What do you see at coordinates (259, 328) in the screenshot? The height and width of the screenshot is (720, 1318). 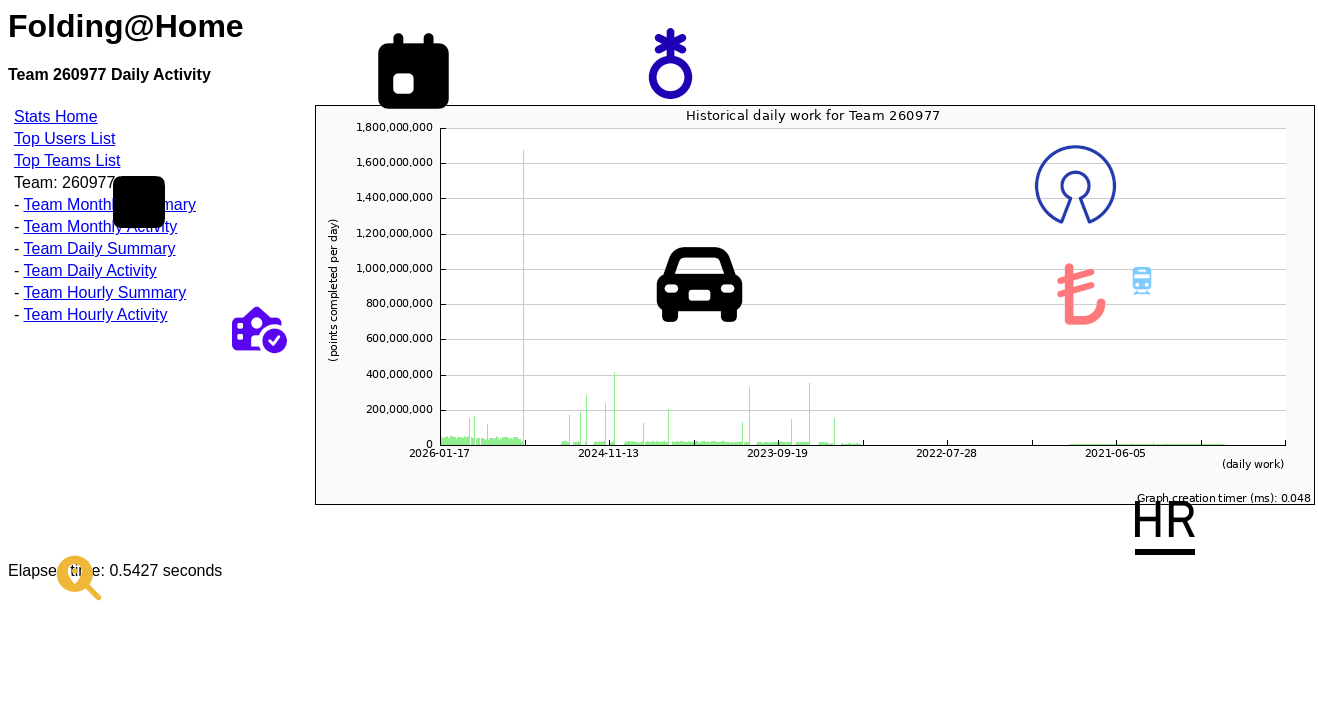 I see `school verification complete` at bounding box center [259, 328].